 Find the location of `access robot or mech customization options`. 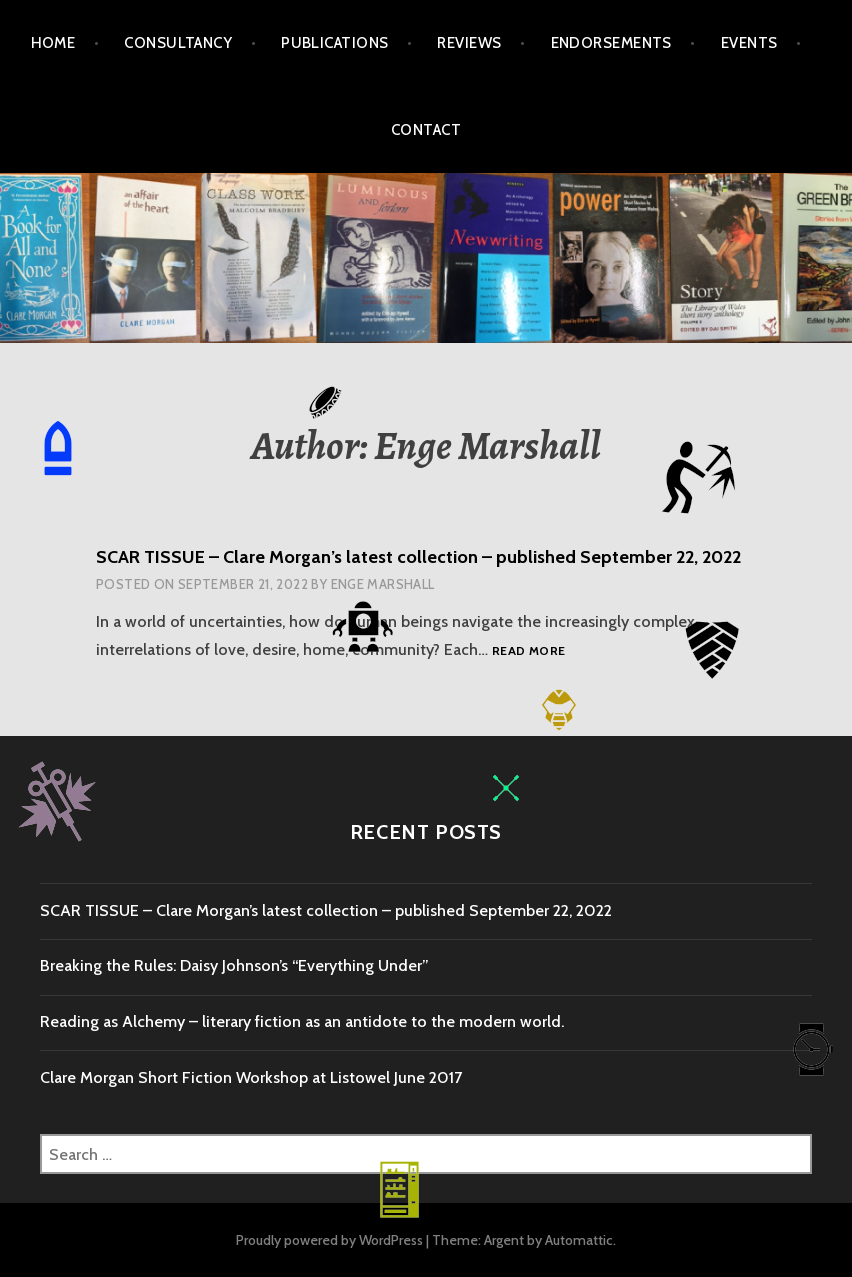

access robot or mech customization options is located at coordinates (559, 710).